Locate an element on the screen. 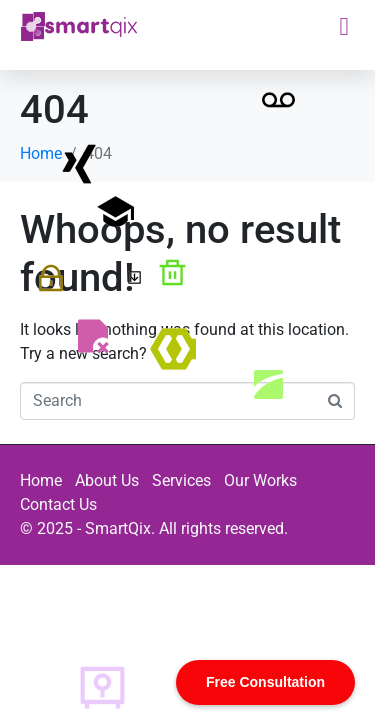 Image resolution: width=375 pixels, height=720 pixels. delete selected item is located at coordinates (172, 272).